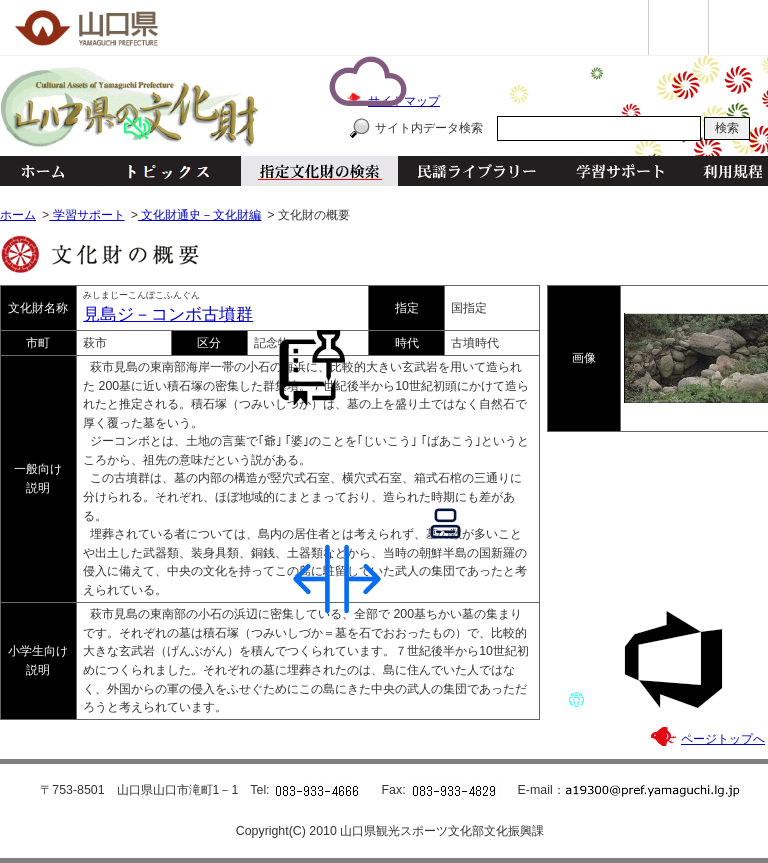 The image size is (768, 863). Describe the element at coordinates (307, 367) in the screenshot. I see `pin a repository to your profile or dashboard` at that location.